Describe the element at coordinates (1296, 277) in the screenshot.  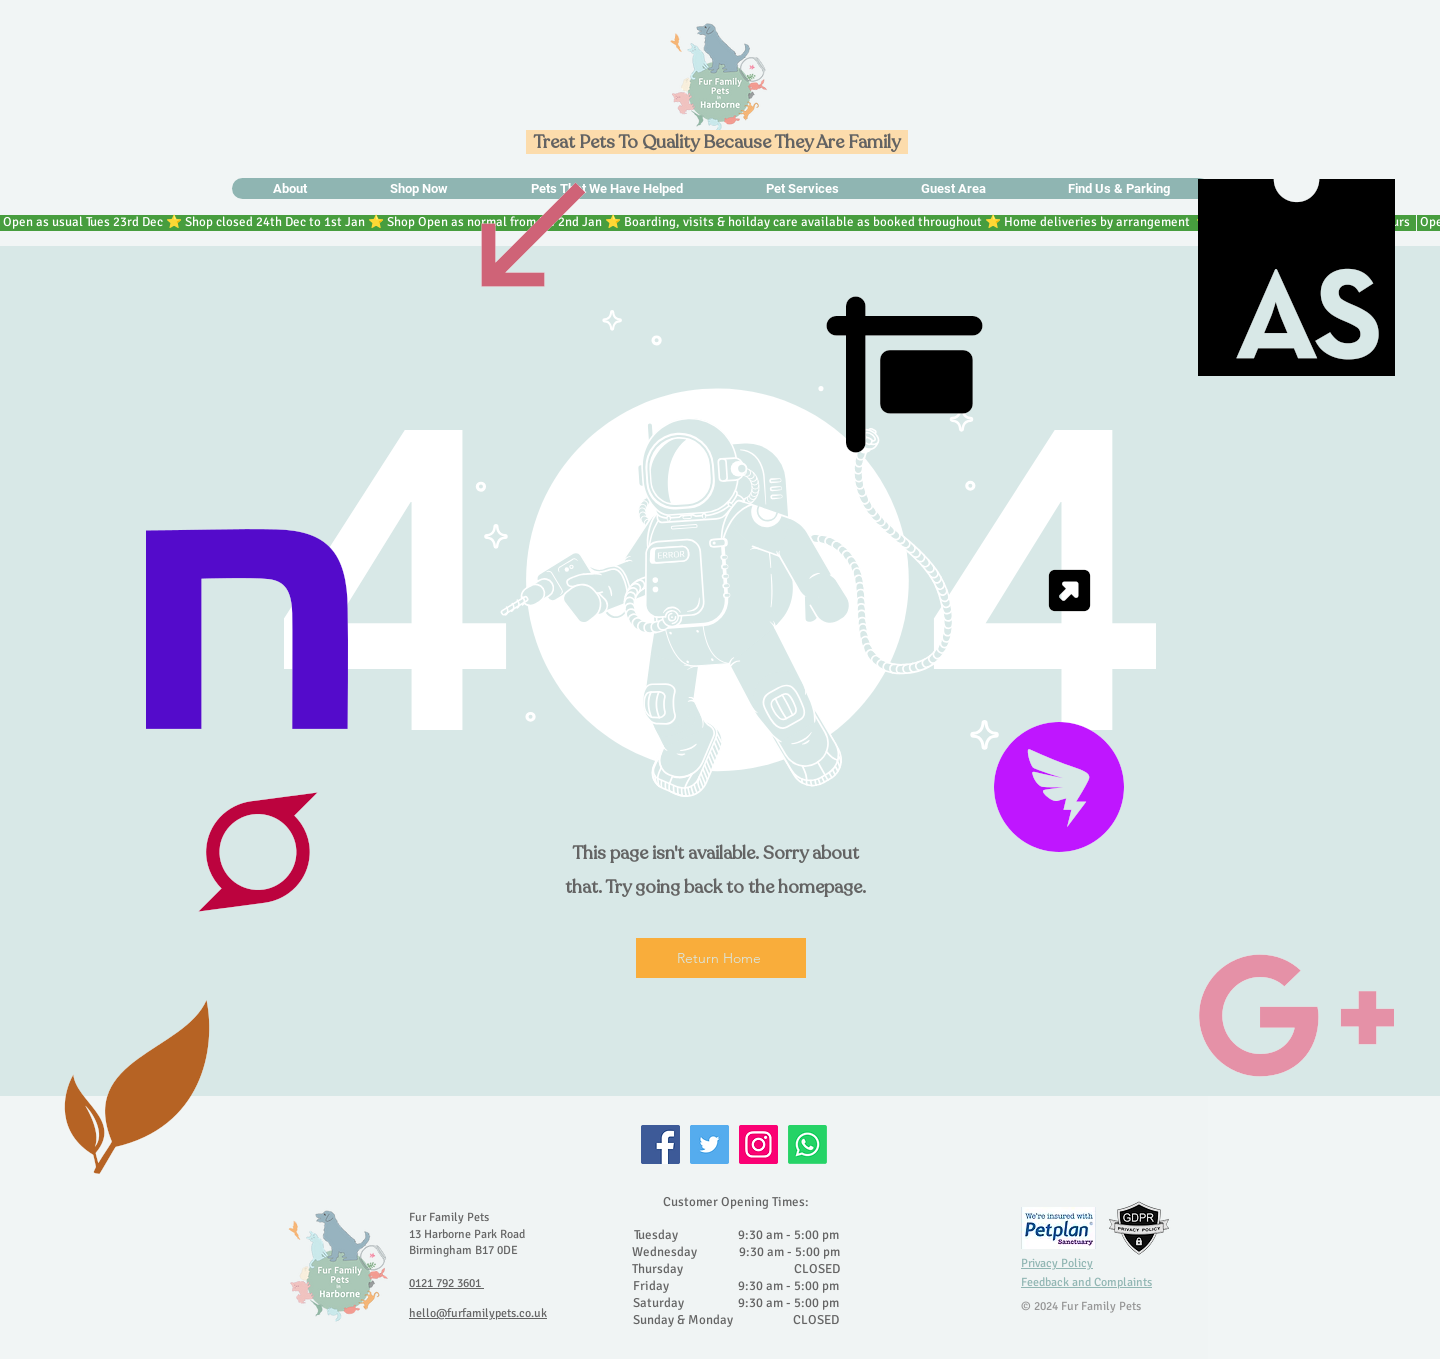
I see `AssemblyScript programming language logo` at that location.